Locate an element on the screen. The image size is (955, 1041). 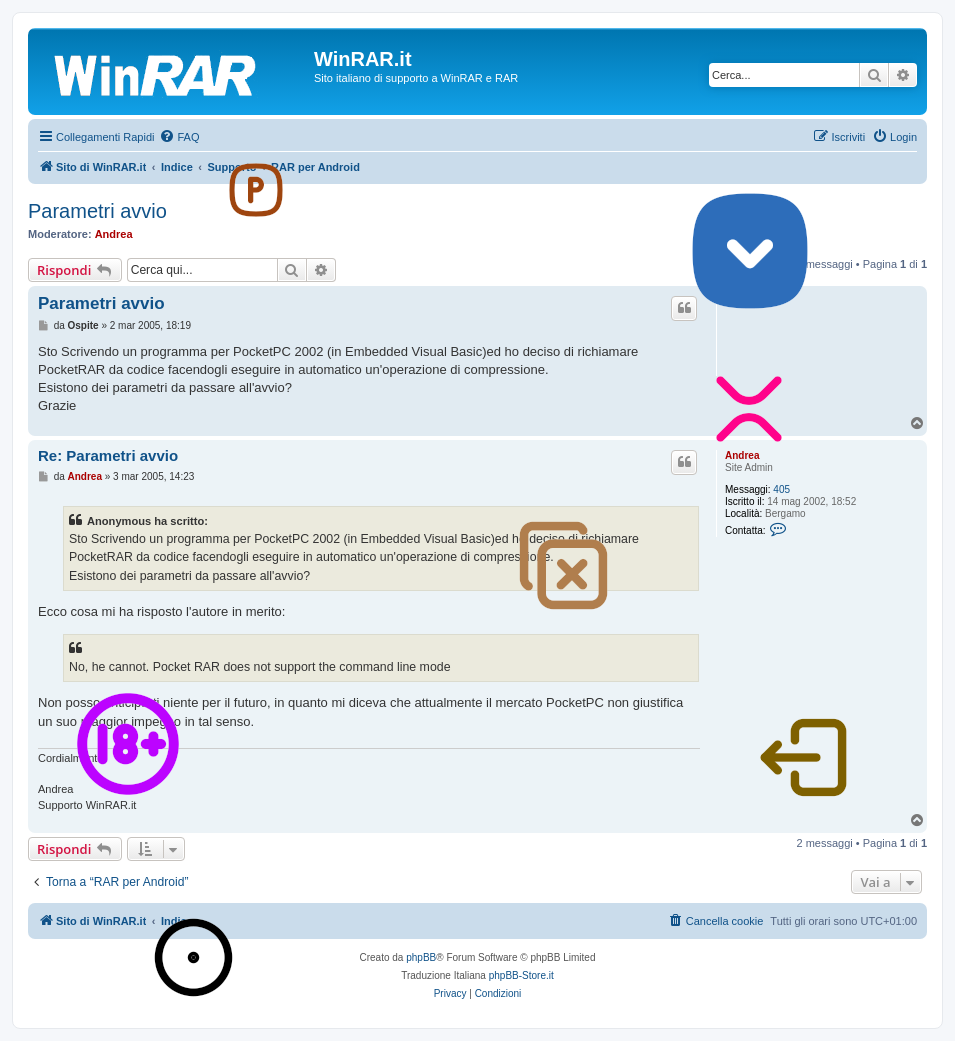
enable focus or concentration mode is located at coordinates (193, 957).